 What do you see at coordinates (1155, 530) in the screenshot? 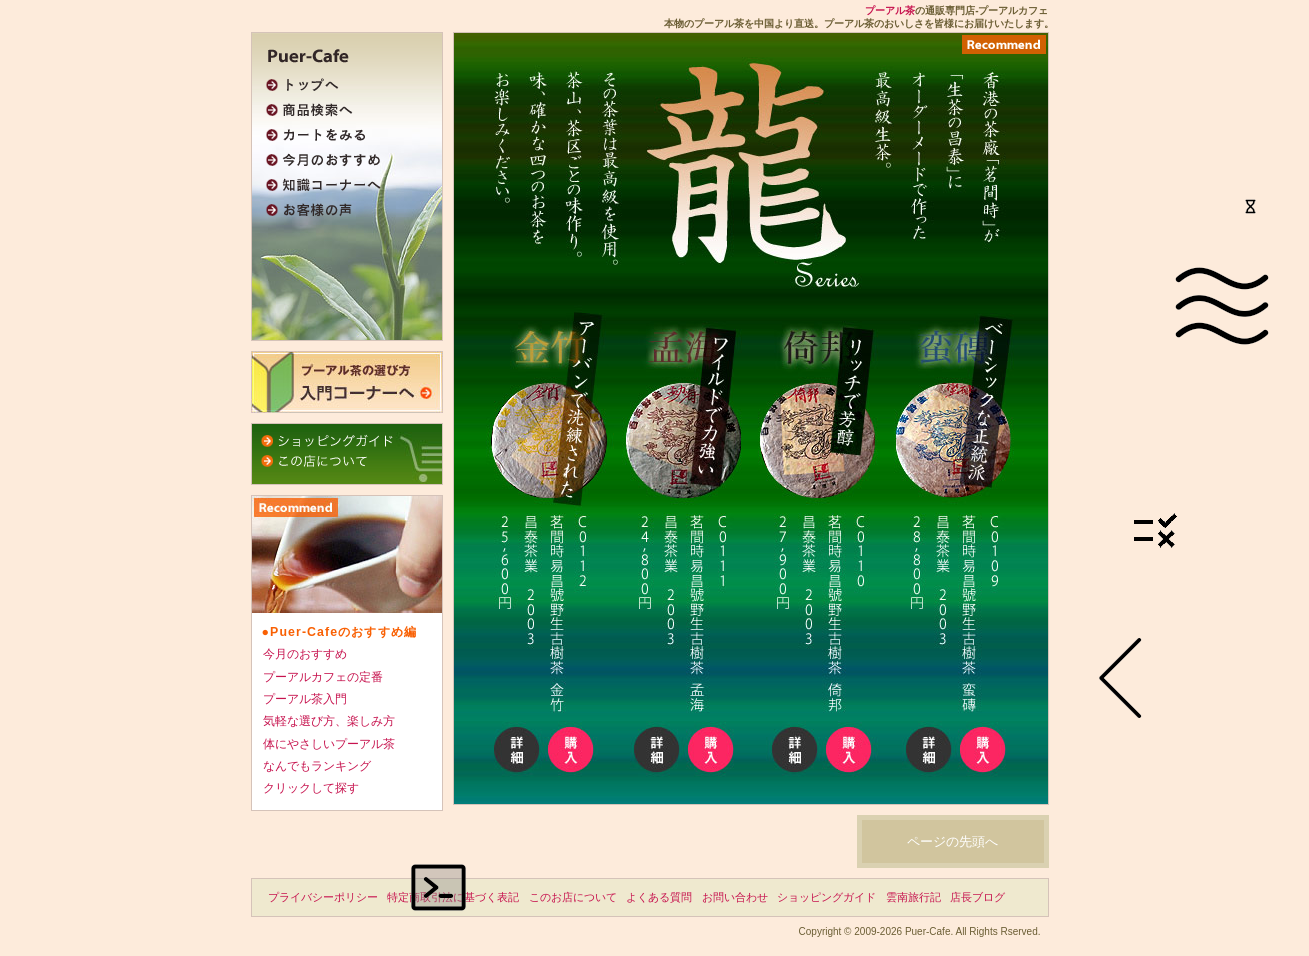
I see `view validation rules or criteria` at bounding box center [1155, 530].